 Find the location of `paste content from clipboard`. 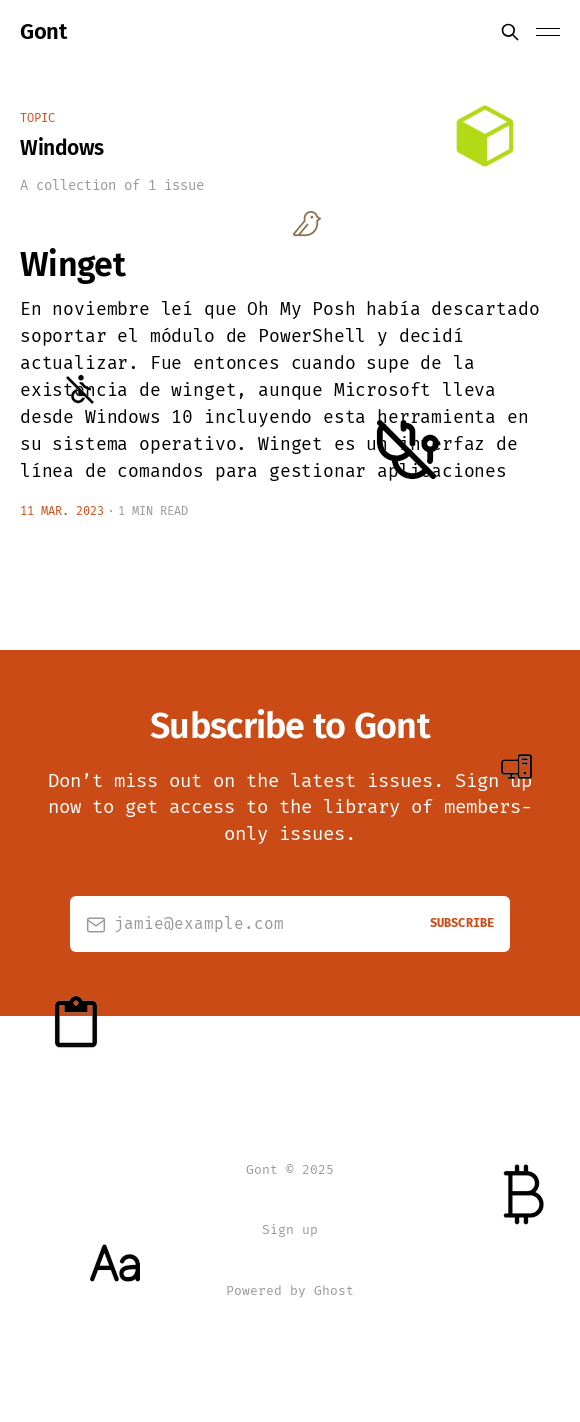

paste content from clipboard is located at coordinates (76, 1024).